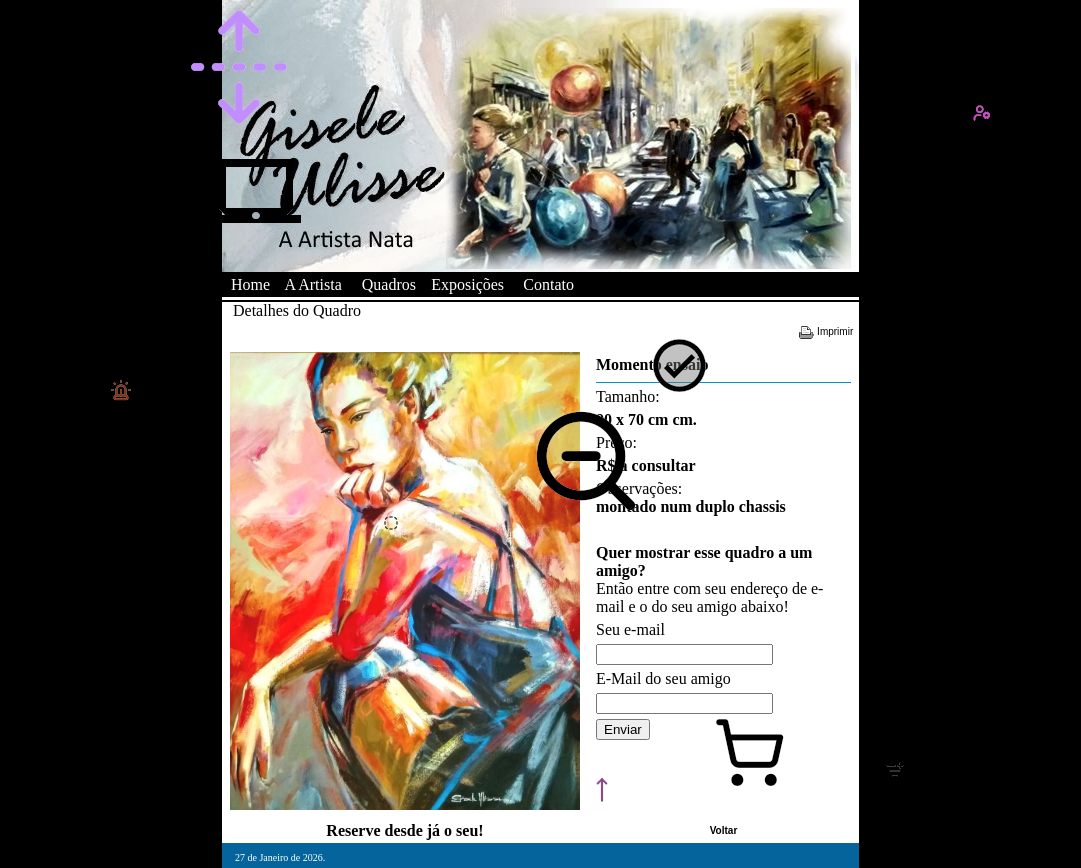 The width and height of the screenshot is (1081, 868). I want to click on switch to desktop view, so click(256, 193).